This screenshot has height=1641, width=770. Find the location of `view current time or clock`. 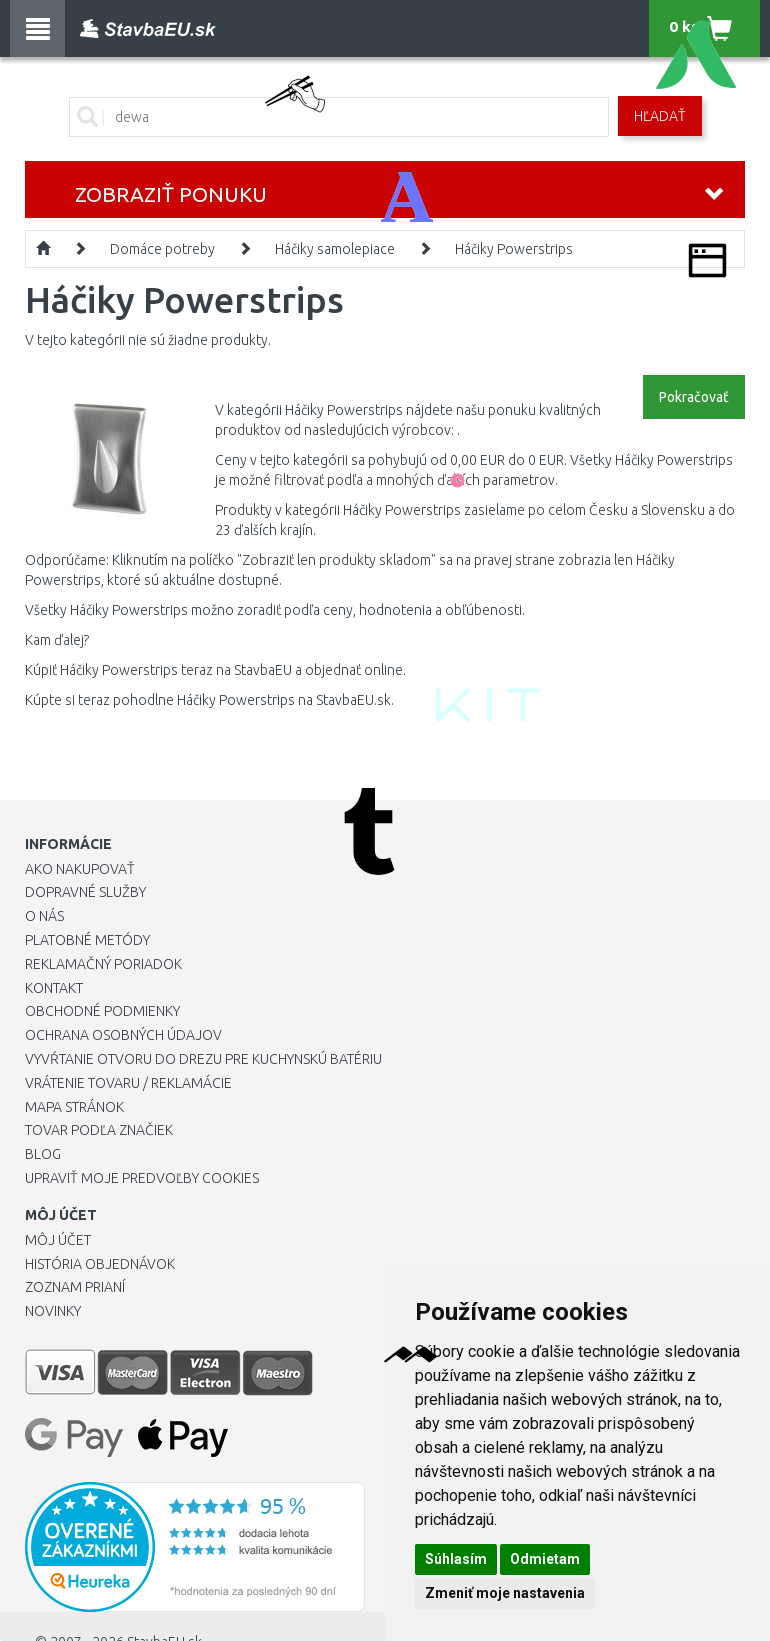

view current time or clock is located at coordinates (457, 480).